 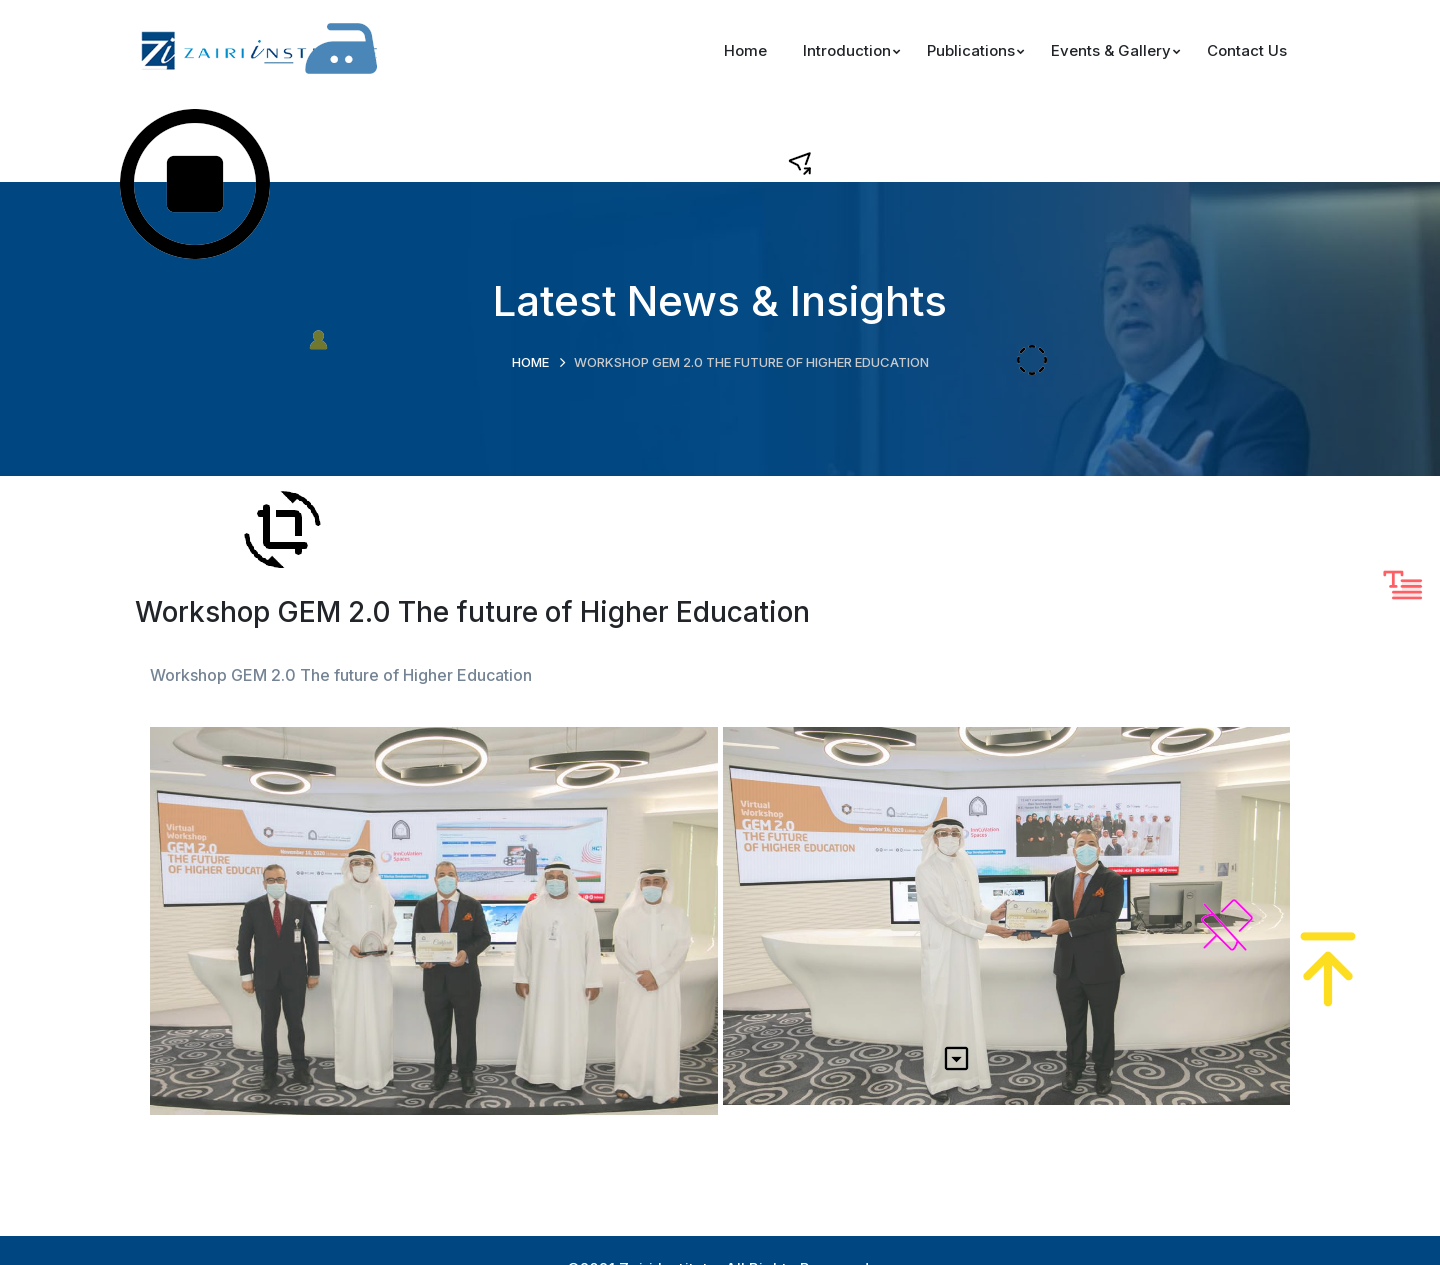 What do you see at coordinates (195, 184) in the screenshot?
I see `stop media playback` at bounding box center [195, 184].